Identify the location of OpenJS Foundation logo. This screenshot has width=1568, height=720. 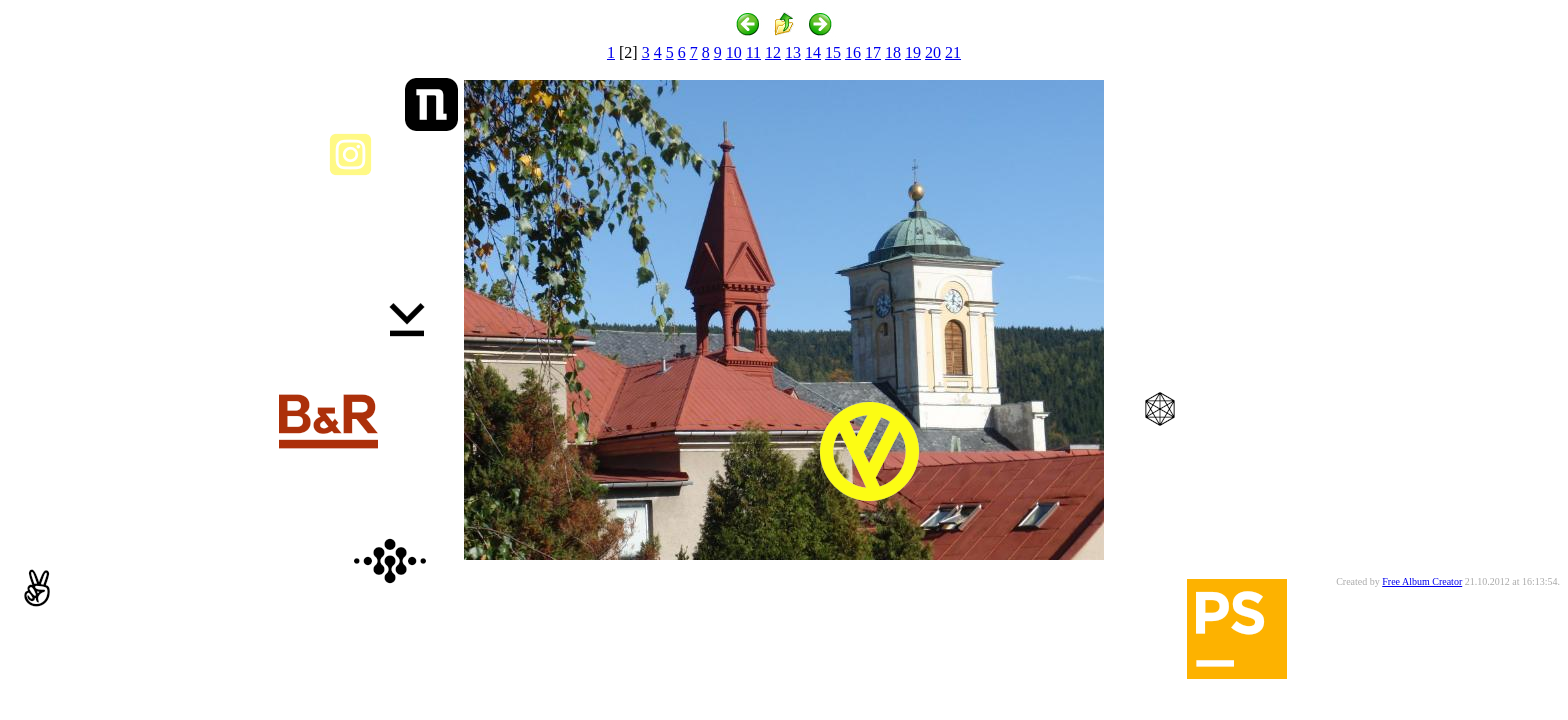
(1160, 409).